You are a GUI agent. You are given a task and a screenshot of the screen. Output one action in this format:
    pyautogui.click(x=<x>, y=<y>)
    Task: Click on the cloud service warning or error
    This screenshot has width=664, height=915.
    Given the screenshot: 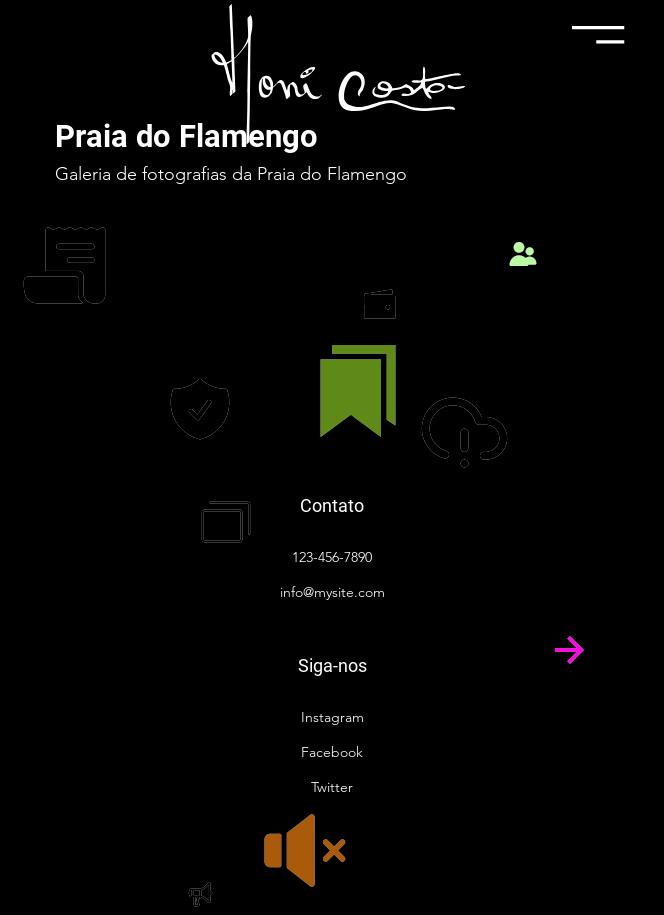 What is the action you would take?
    pyautogui.click(x=464, y=432)
    